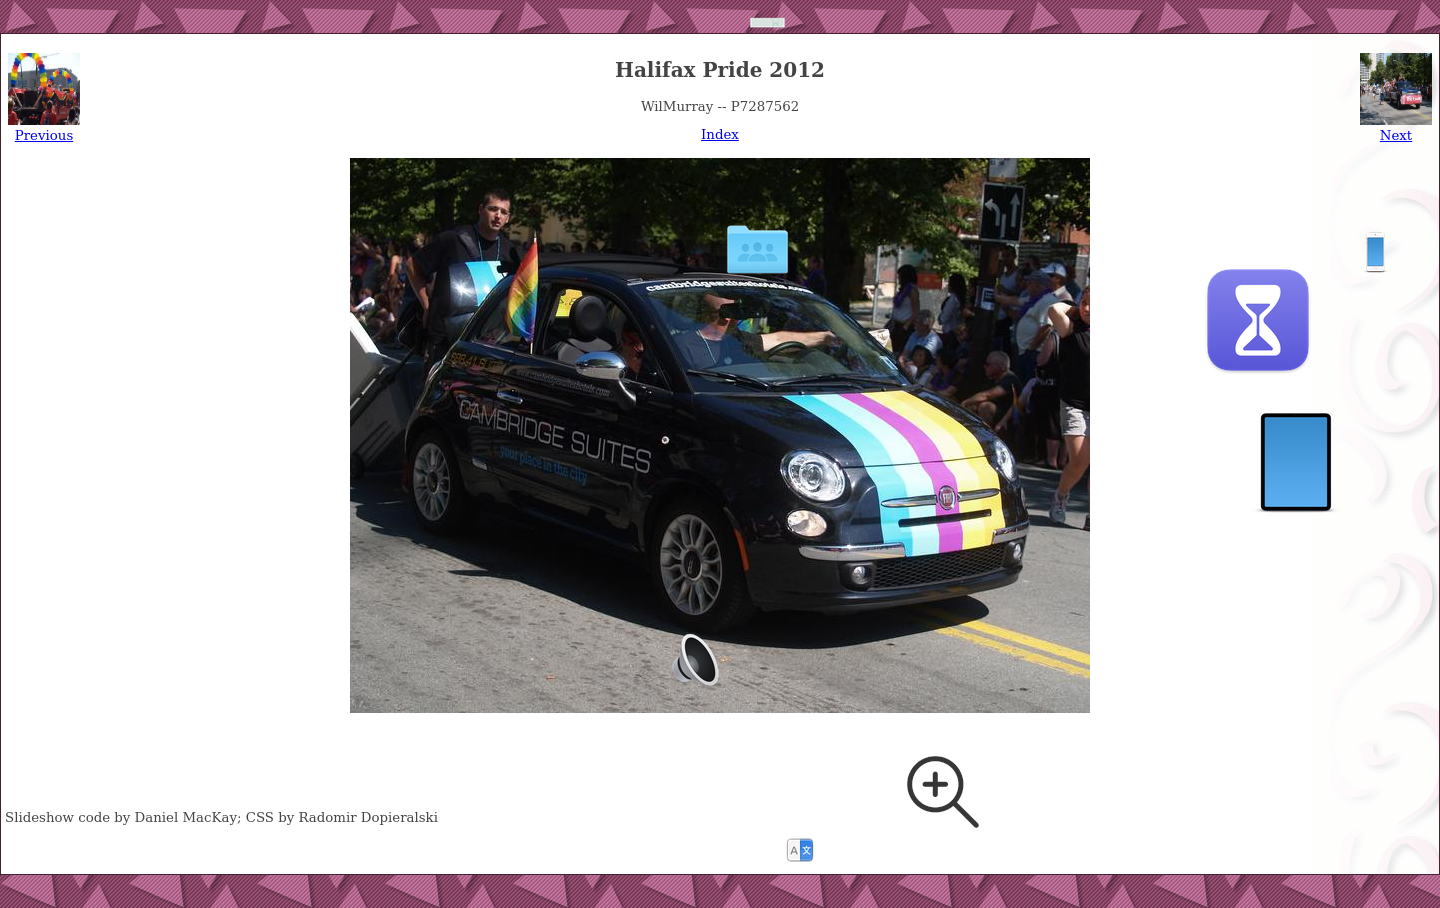 Image resolution: width=1440 pixels, height=908 pixels. Describe the element at coordinates (767, 22) in the screenshot. I see `indicates a bluetooth keyboard is connected` at that location.